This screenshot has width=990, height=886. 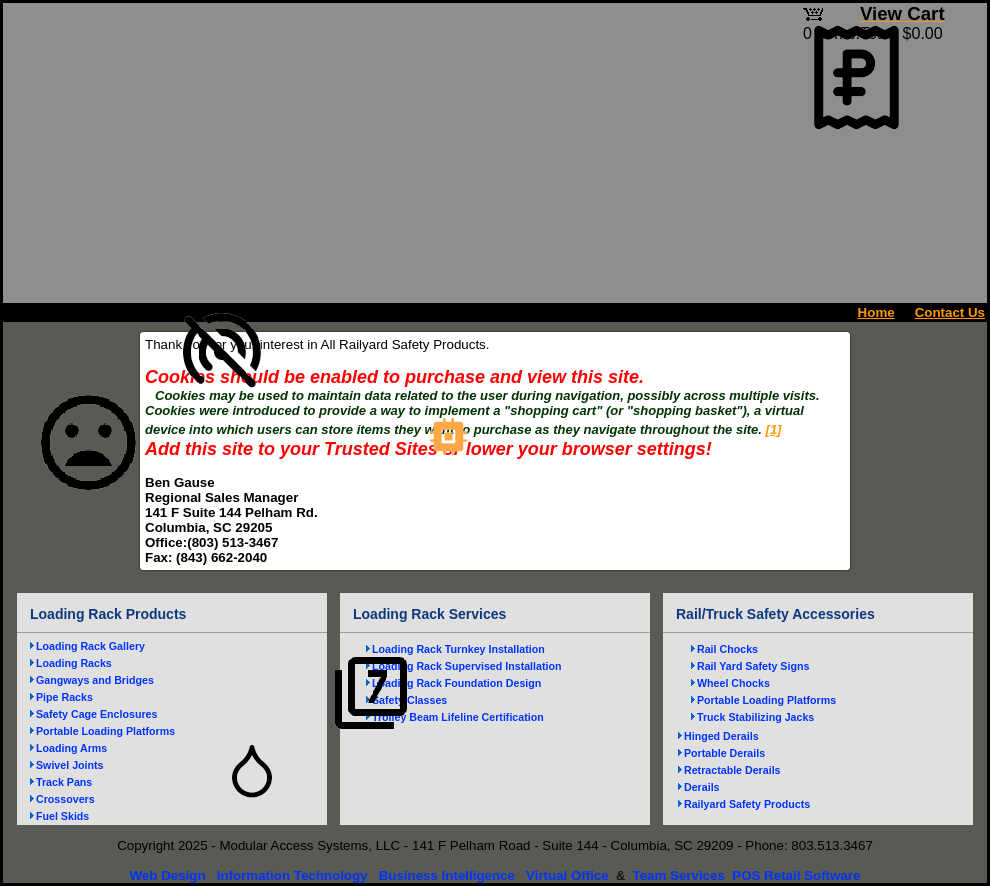 What do you see at coordinates (222, 352) in the screenshot?
I see `portable hotspot is disabled` at bounding box center [222, 352].